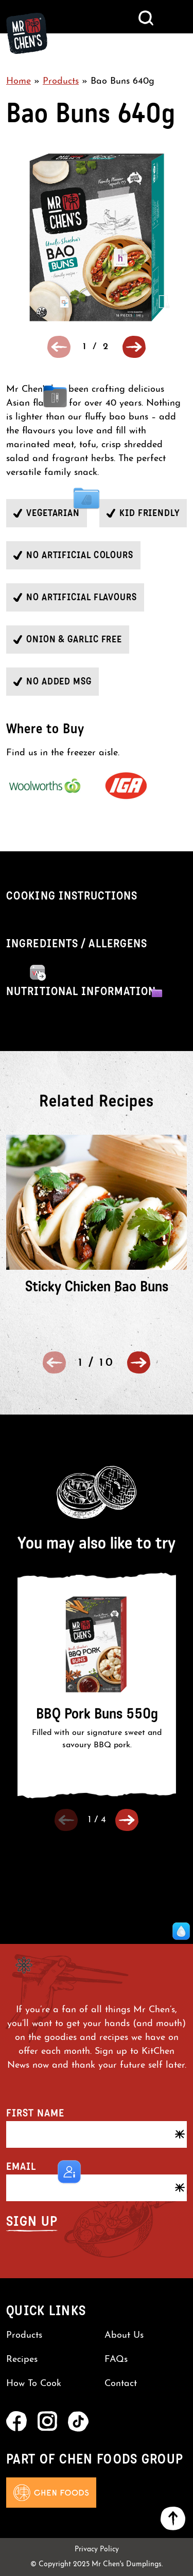  What do you see at coordinates (86, 498) in the screenshot?
I see `open Affinity Designer project files folder` at bounding box center [86, 498].